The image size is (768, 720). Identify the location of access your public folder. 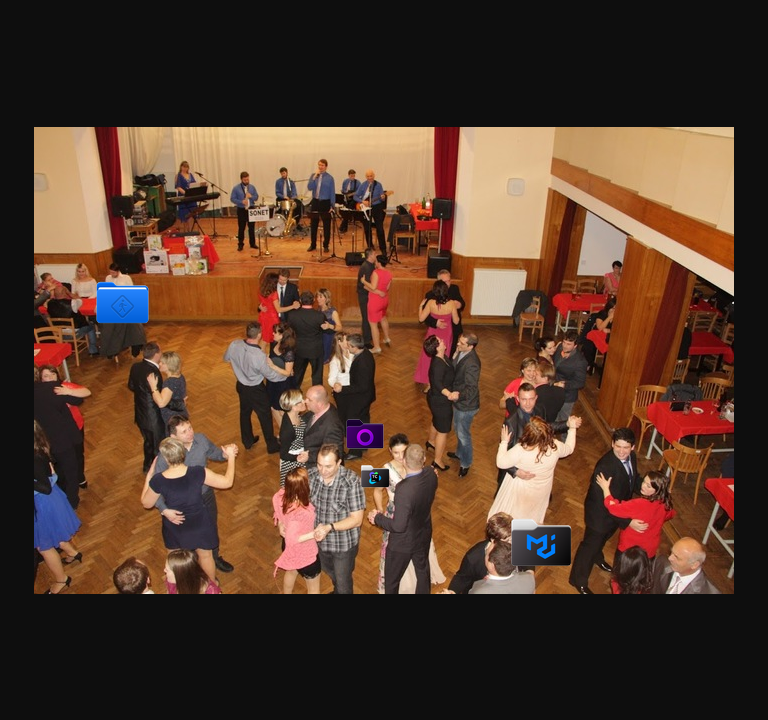
(122, 302).